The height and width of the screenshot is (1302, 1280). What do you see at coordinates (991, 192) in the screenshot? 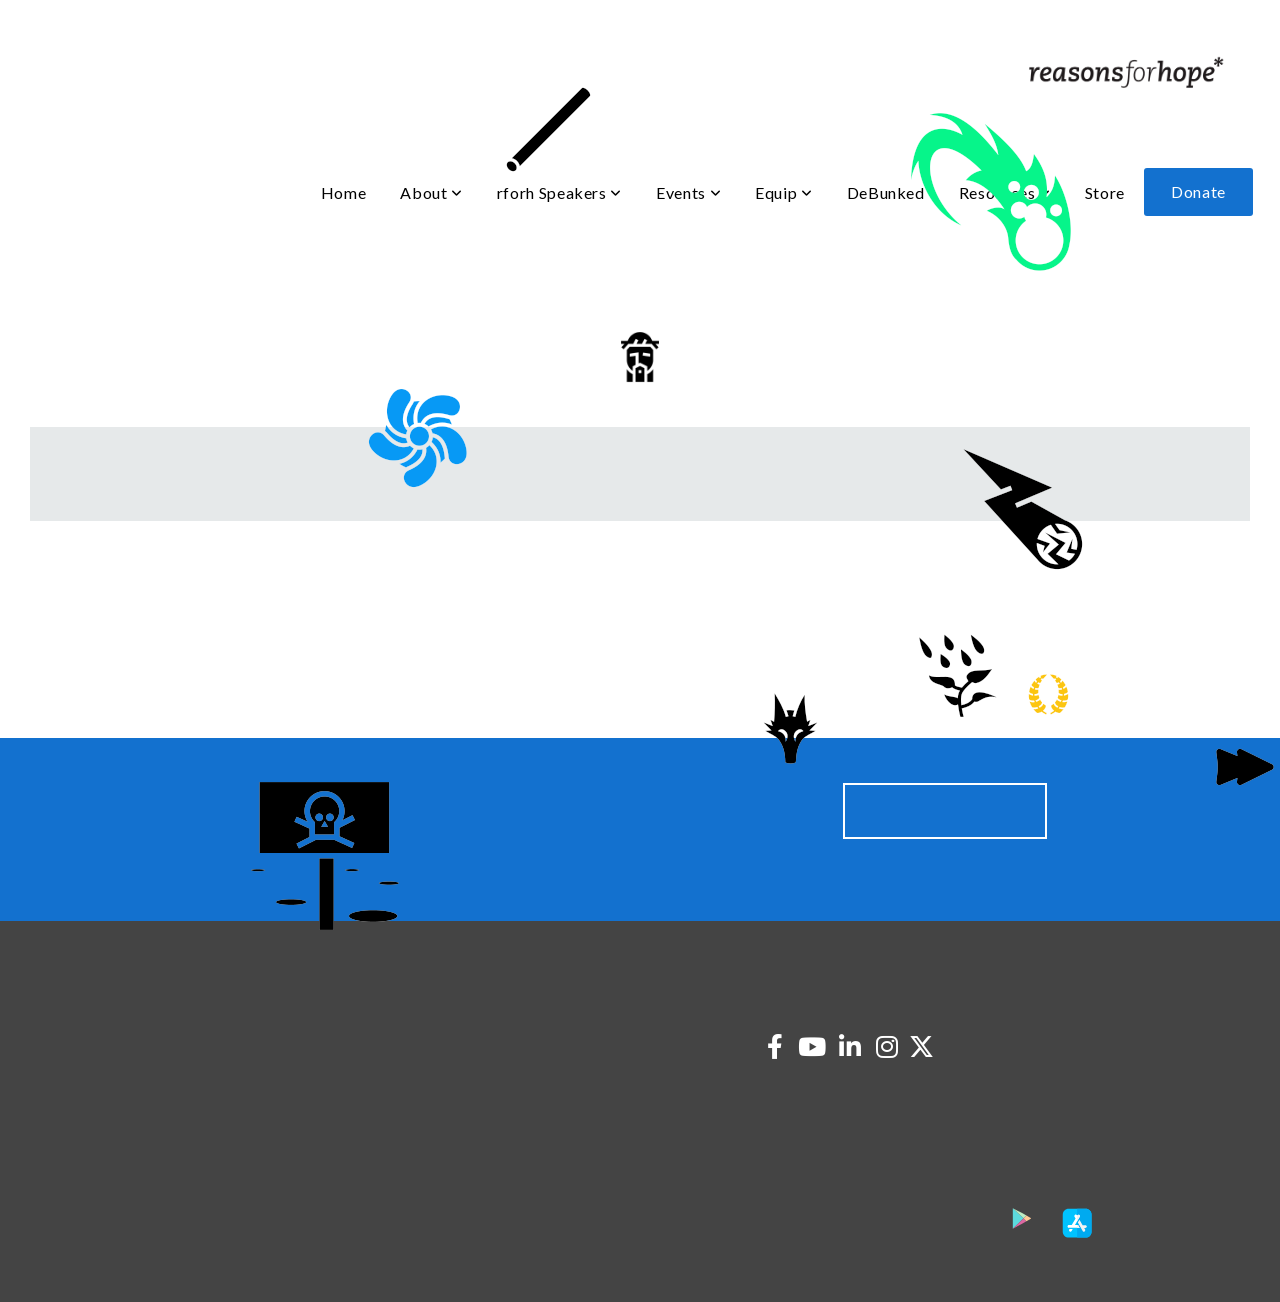
I see `launch fireball attack or fire-based ability` at bounding box center [991, 192].